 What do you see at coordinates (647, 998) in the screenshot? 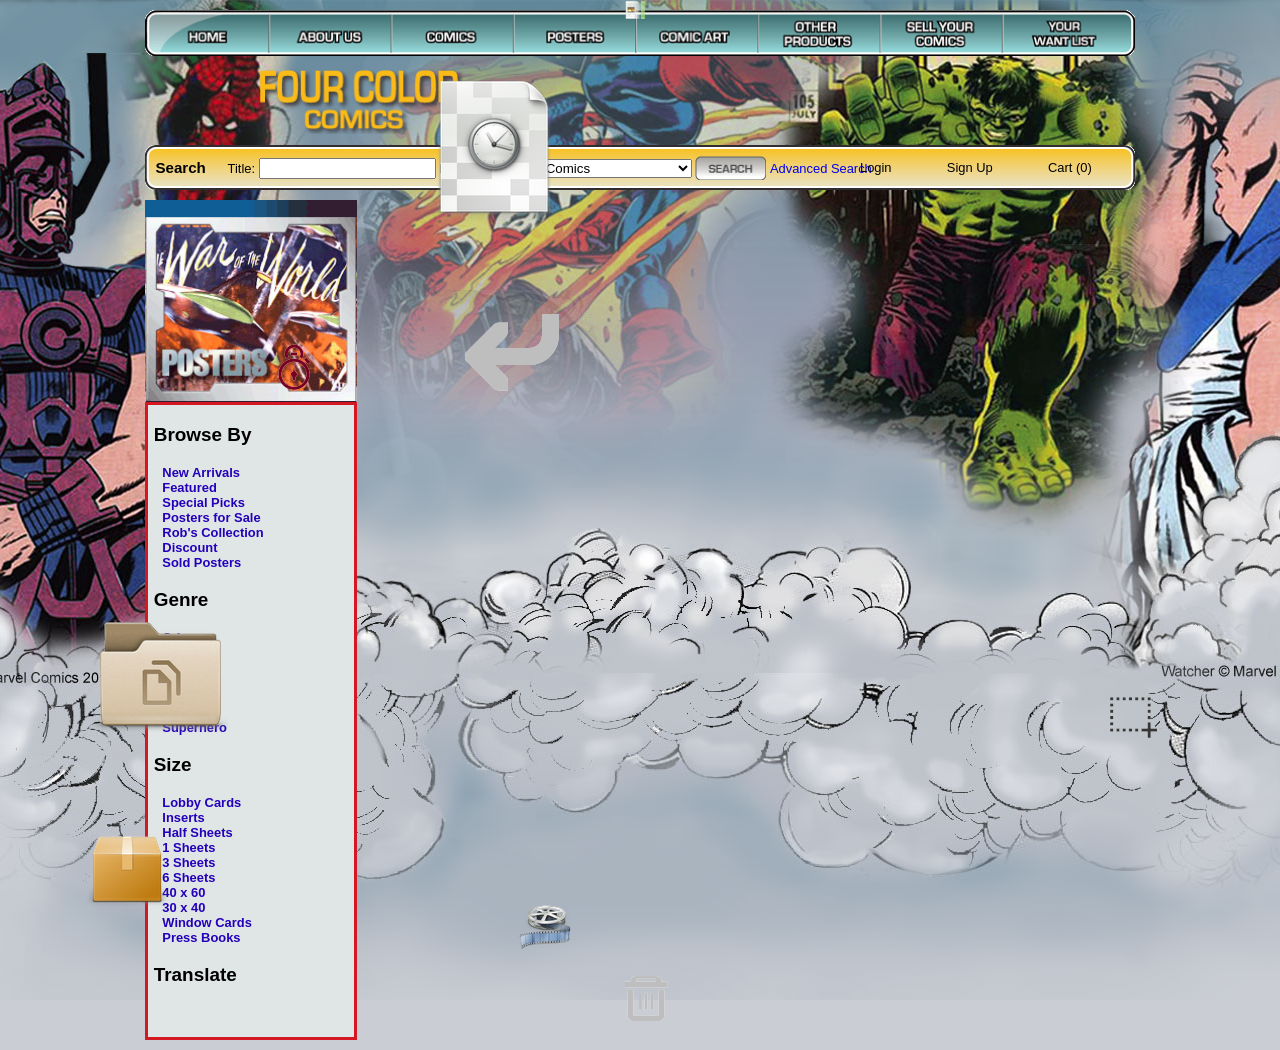
I see `delete selected item` at bounding box center [647, 998].